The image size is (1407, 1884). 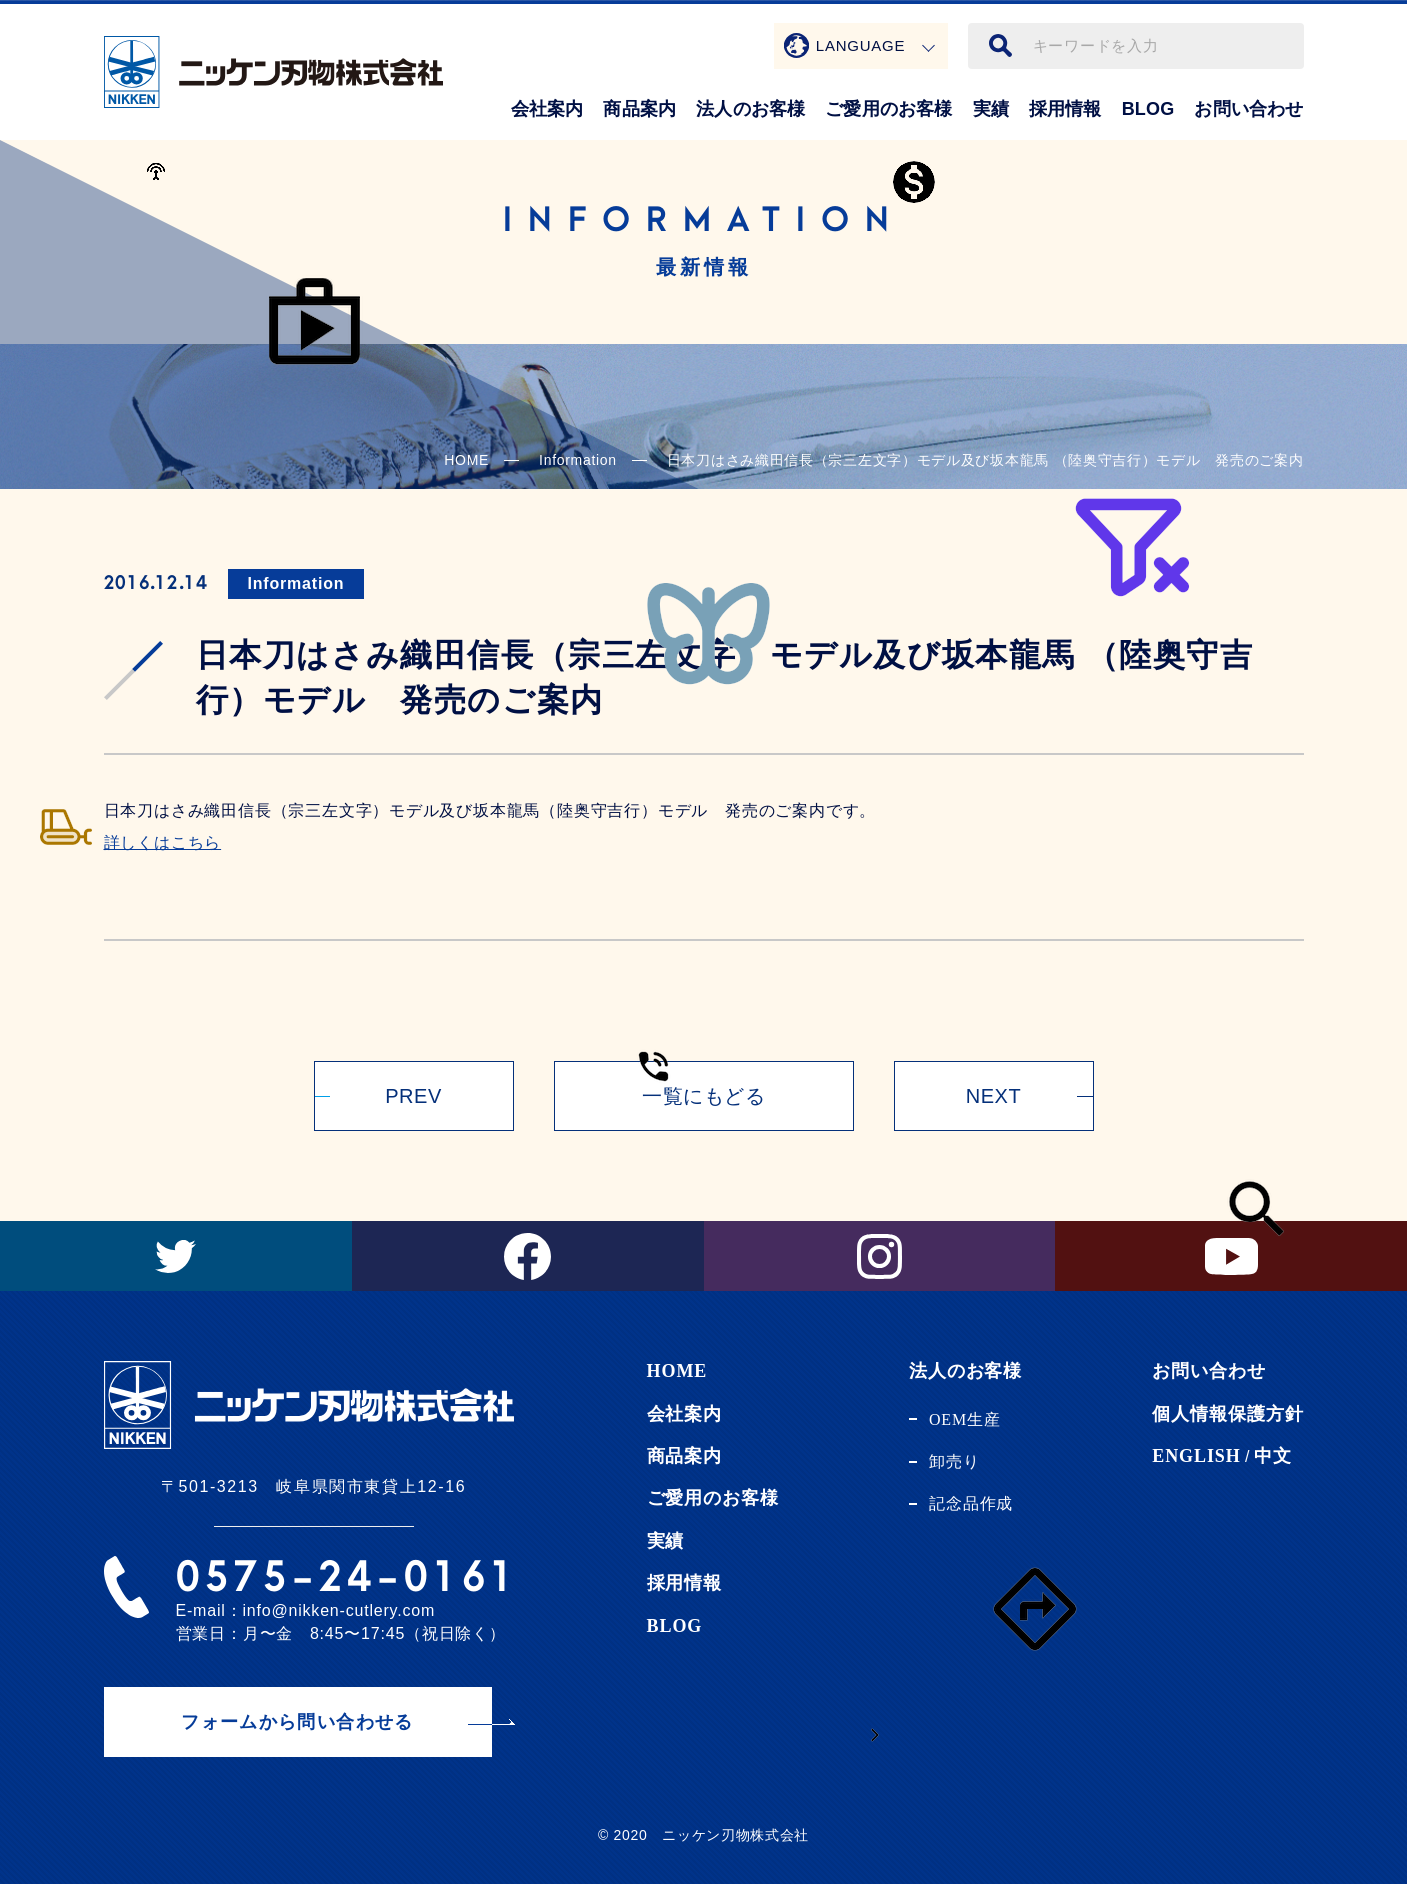 What do you see at coordinates (66, 827) in the screenshot?
I see `access construction or heavy machinery tools` at bounding box center [66, 827].